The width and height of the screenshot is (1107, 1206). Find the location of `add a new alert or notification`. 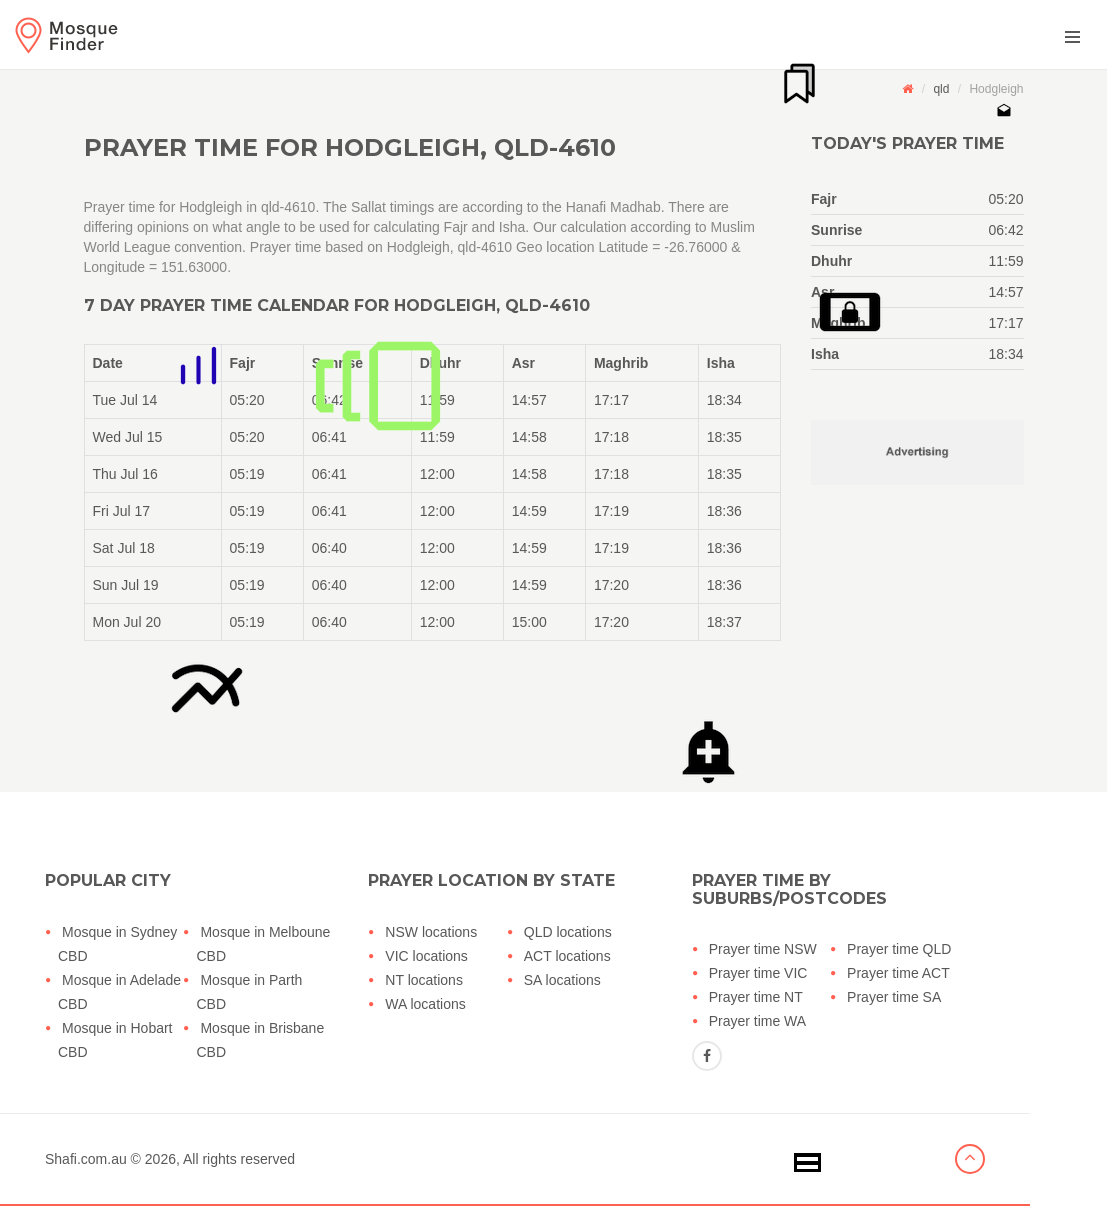

add a new alert or notification is located at coordinates (708, 751).